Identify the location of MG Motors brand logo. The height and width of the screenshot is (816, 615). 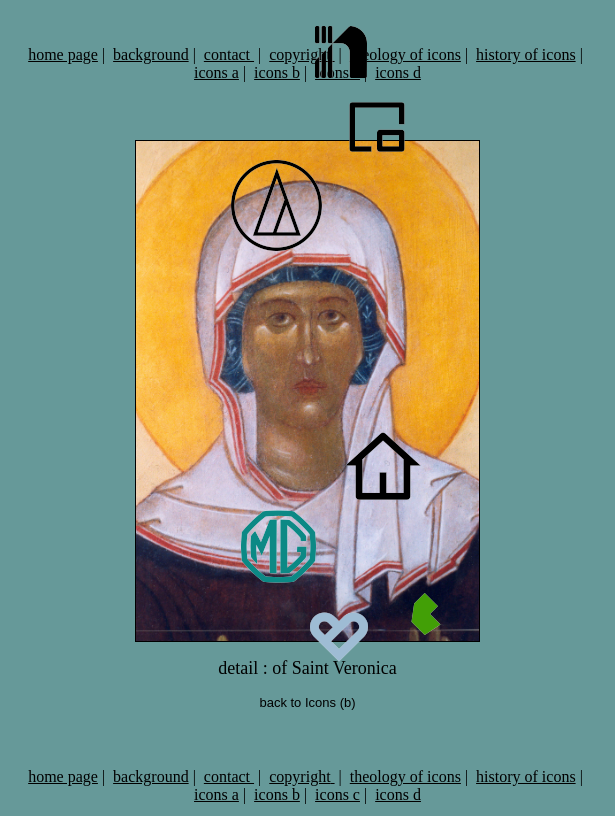
(278, 546).